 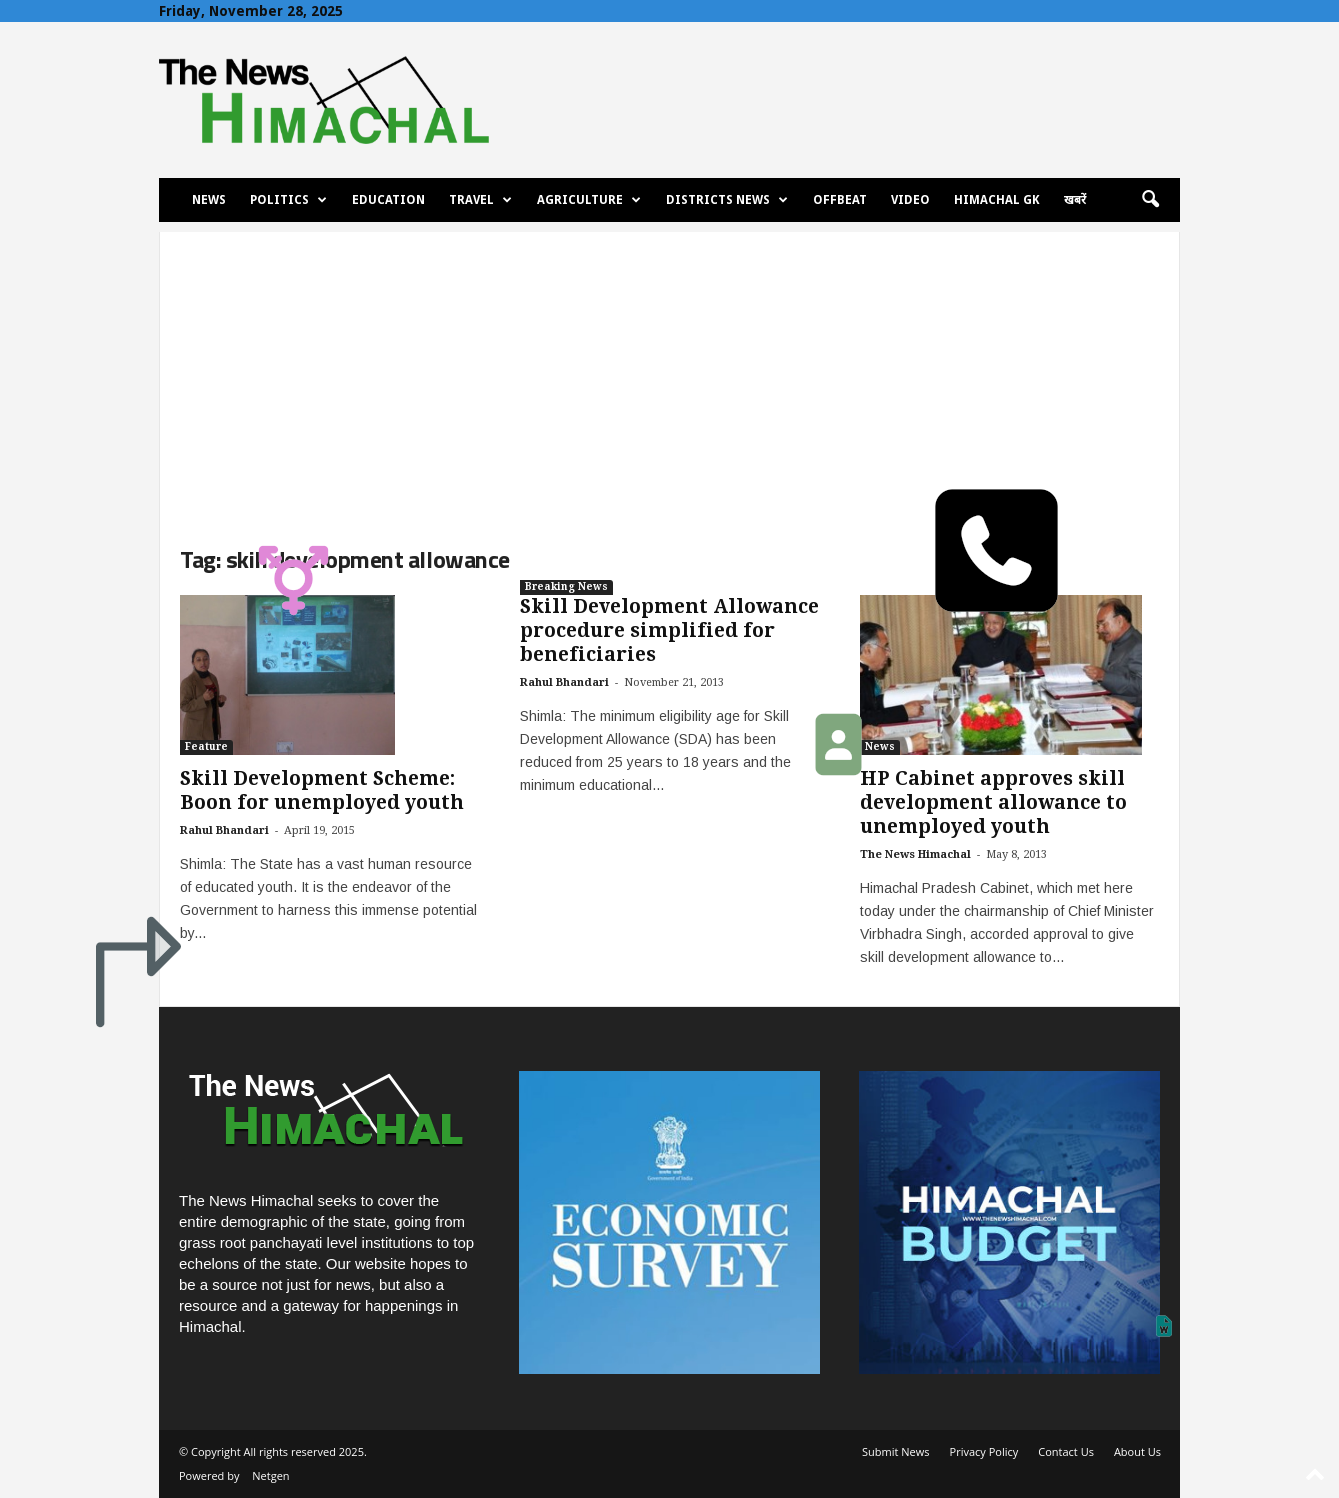 I want to click on view user profile, so click(x=838, y=744).